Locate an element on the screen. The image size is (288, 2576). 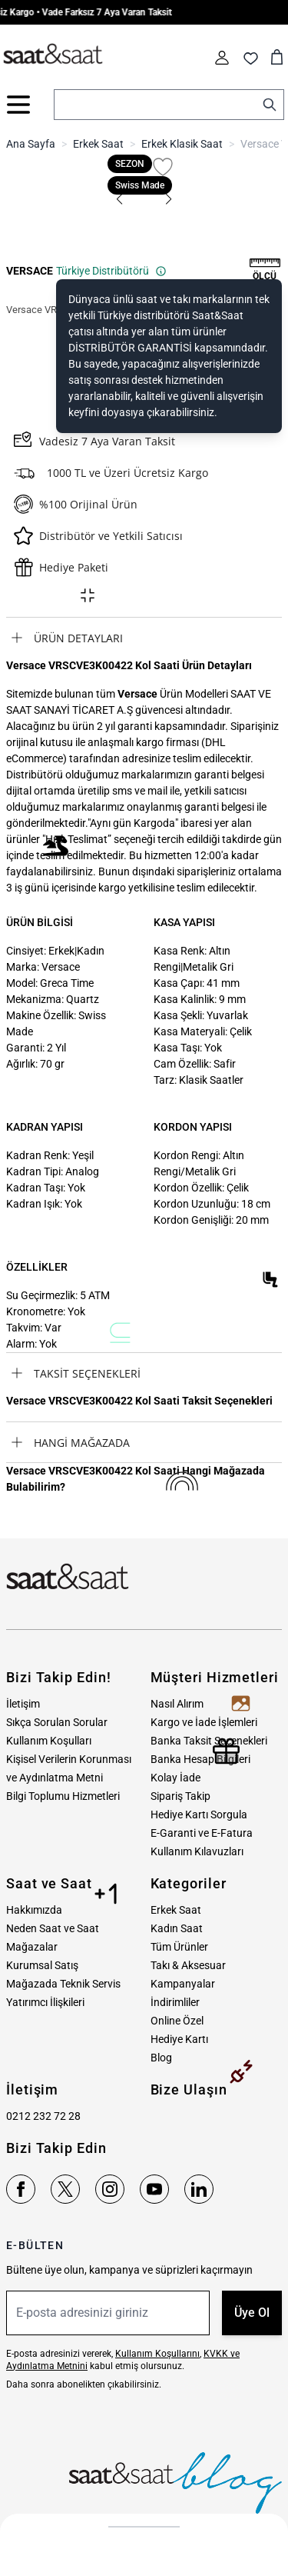
exit fullscreen mode is located at coordinates (88, 595).